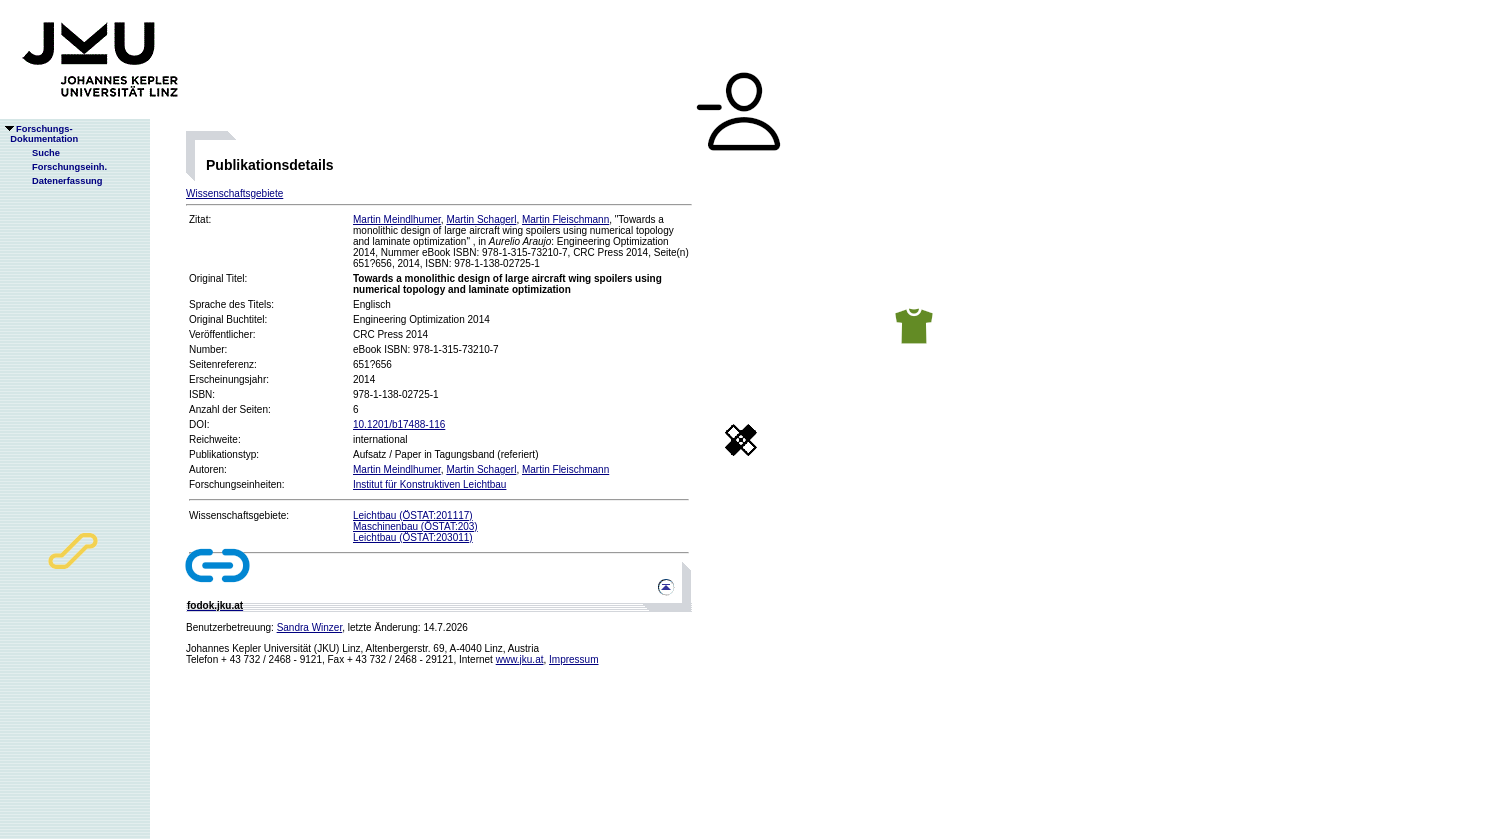  I want to click on browse clothing or apparel items, so click(914, 326).